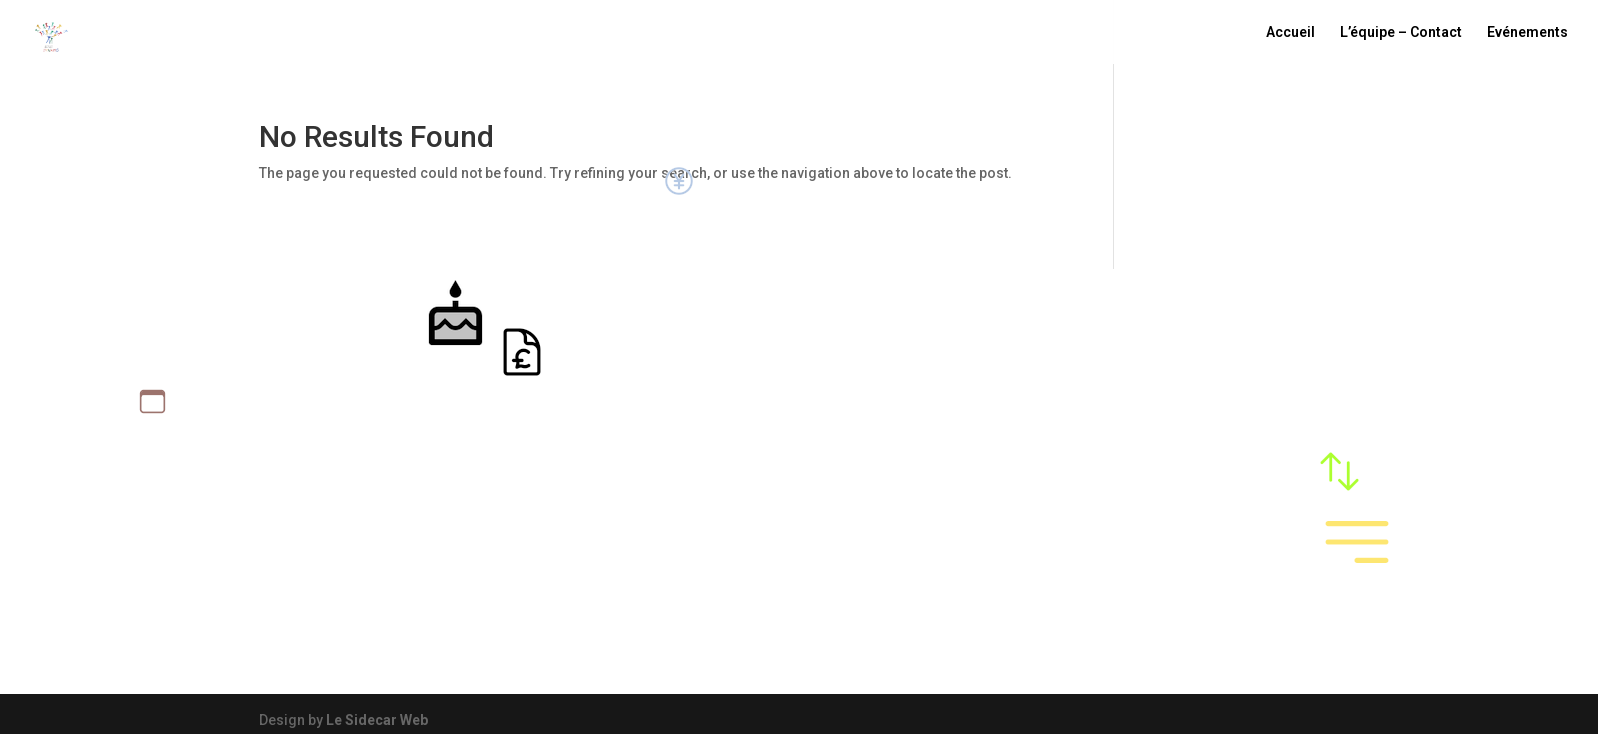  Describe the element at coordinates (455, 315) in the screenshot. I see `view birthday or celebration events` at that location.